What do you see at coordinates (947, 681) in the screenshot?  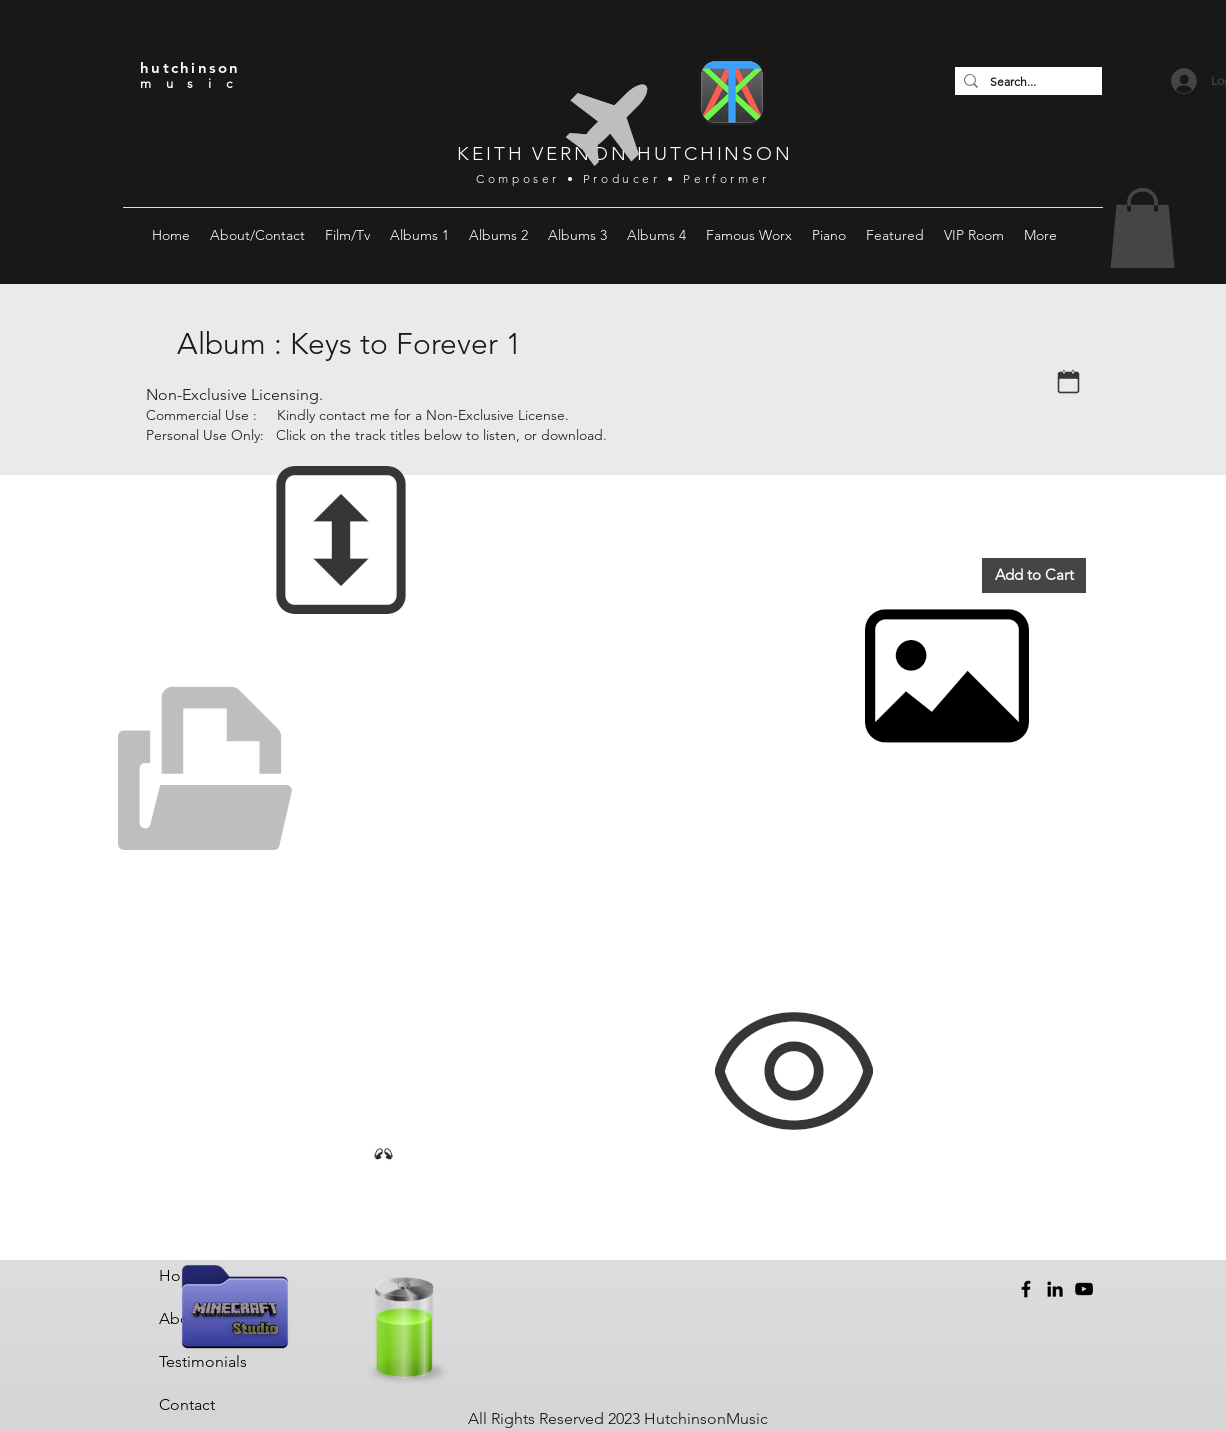 I see `preview image or photo settings` at bounding box center [947, 681].